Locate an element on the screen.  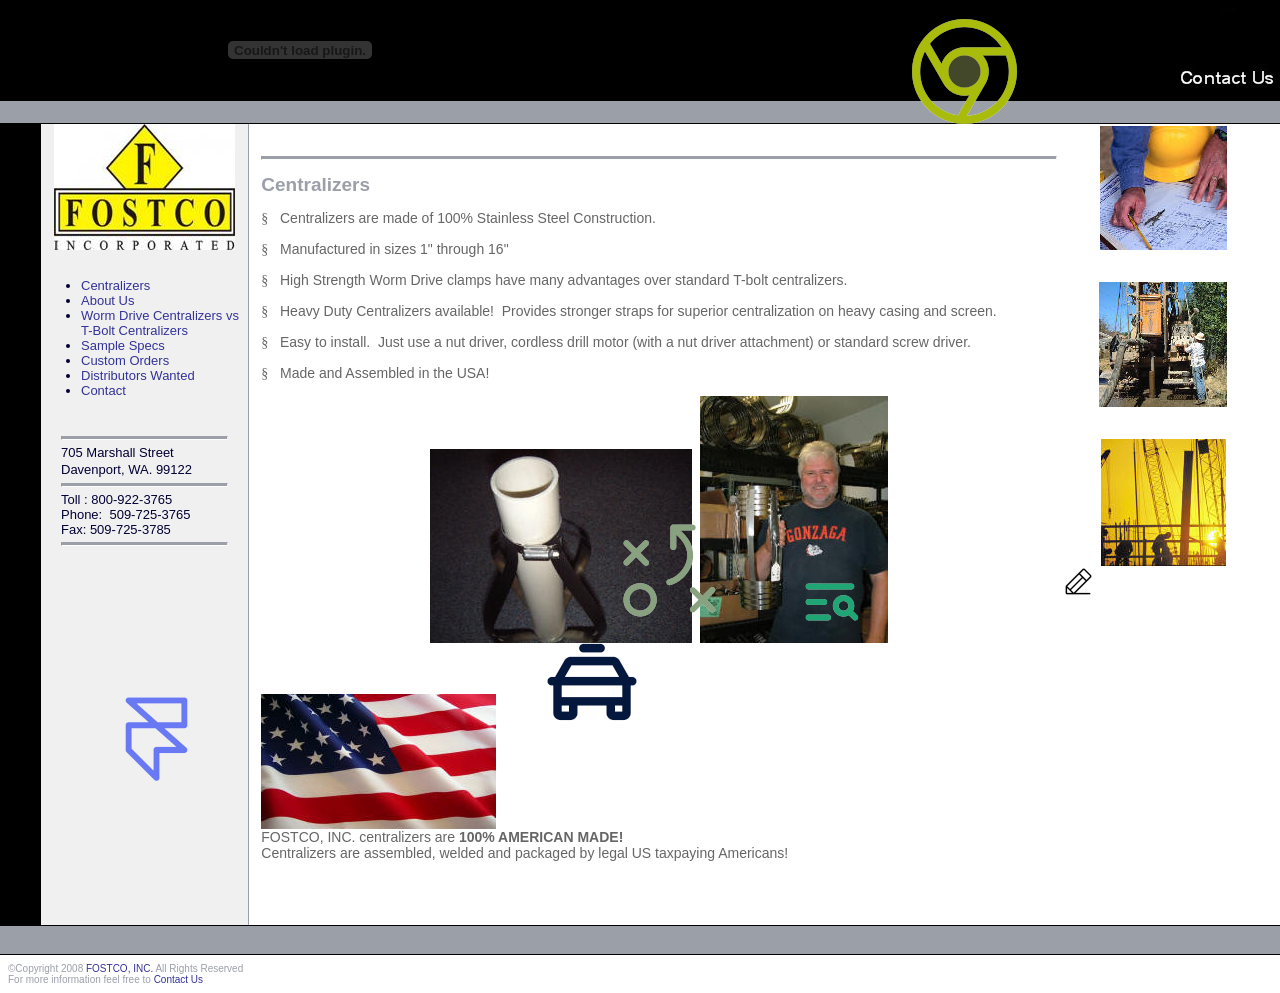
open google chrome browser is located at coordinates (964, 71).